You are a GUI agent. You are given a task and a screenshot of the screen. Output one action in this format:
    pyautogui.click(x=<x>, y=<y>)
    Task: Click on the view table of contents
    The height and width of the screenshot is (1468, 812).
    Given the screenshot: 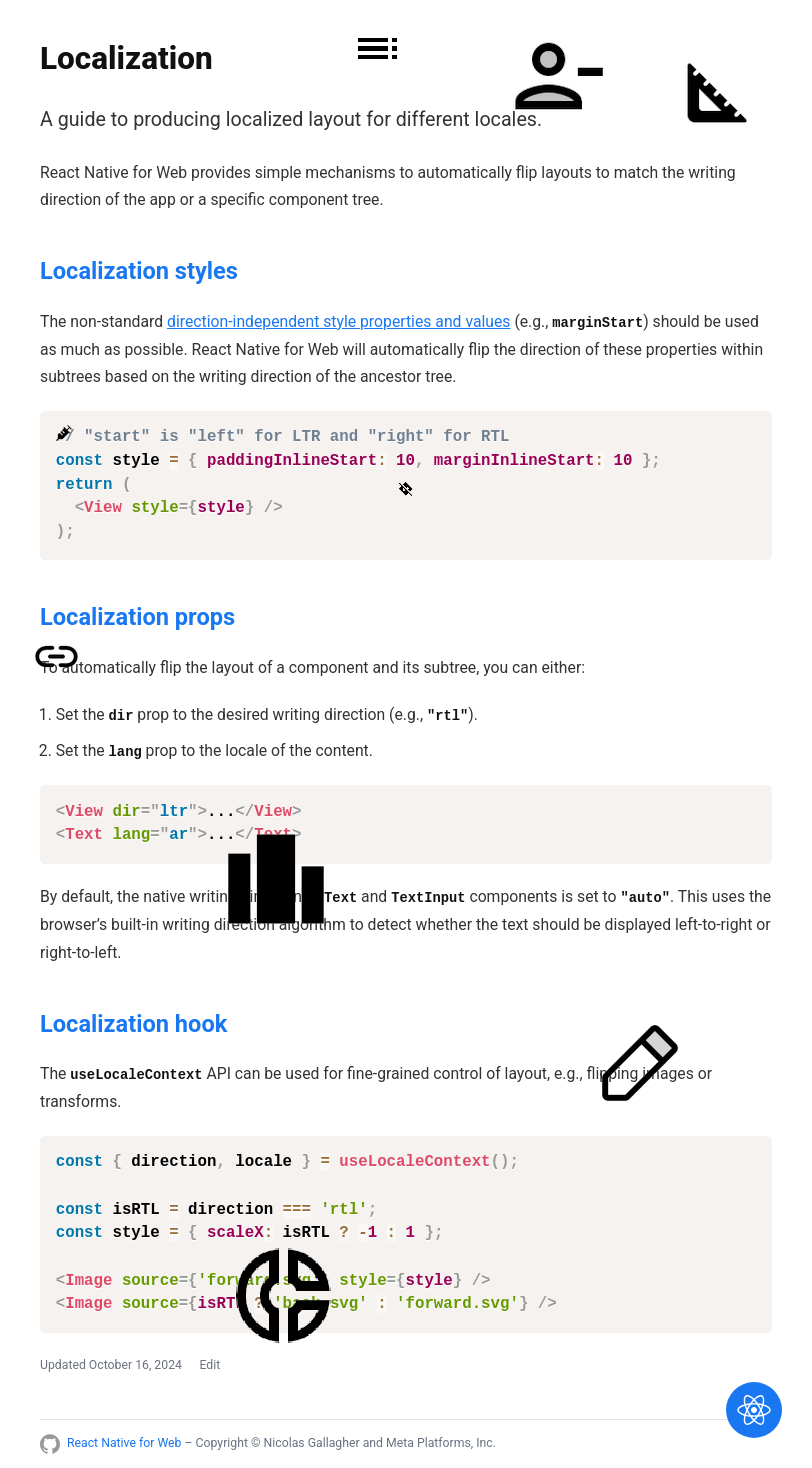 What is the action you would take?
    pyautogui.click(x=377, y=48)
    